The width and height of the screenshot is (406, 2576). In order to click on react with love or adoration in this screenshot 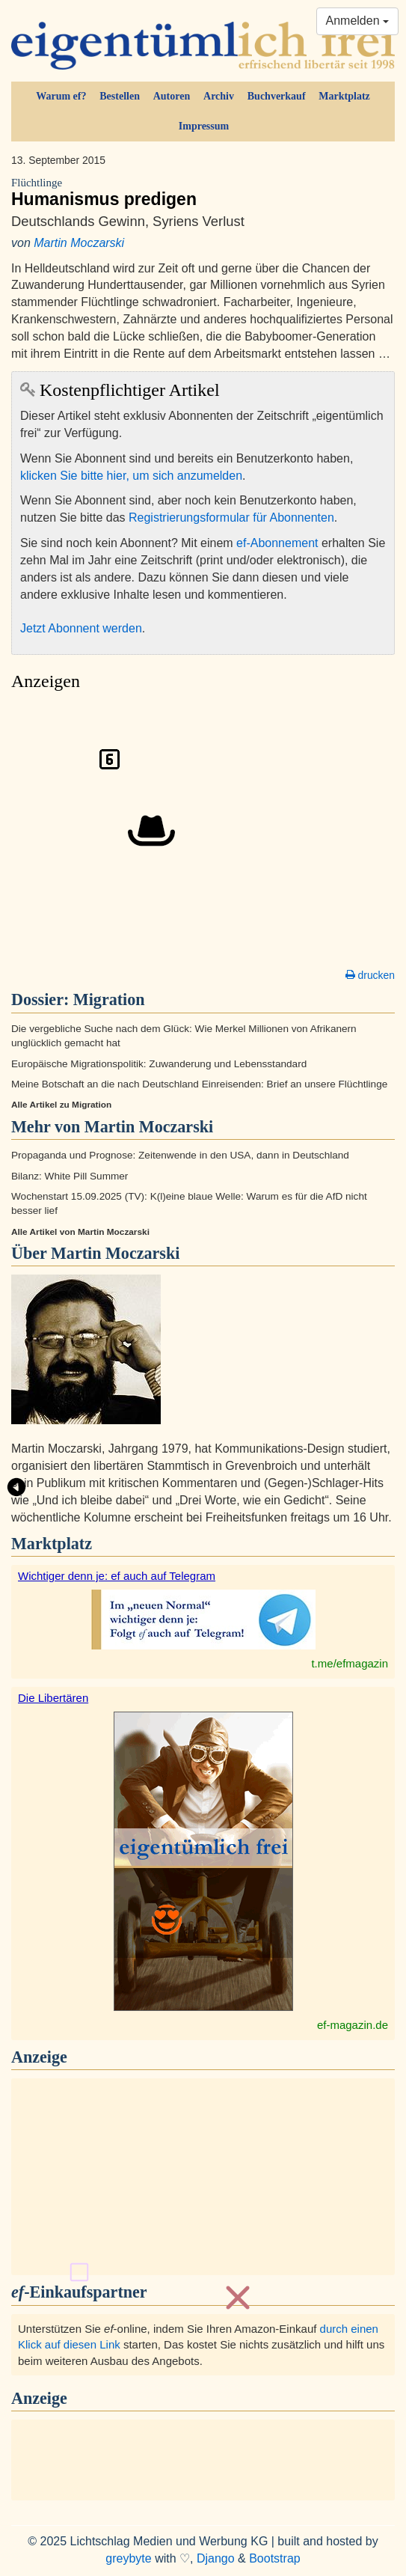, I will do `click(167, 1920)`.